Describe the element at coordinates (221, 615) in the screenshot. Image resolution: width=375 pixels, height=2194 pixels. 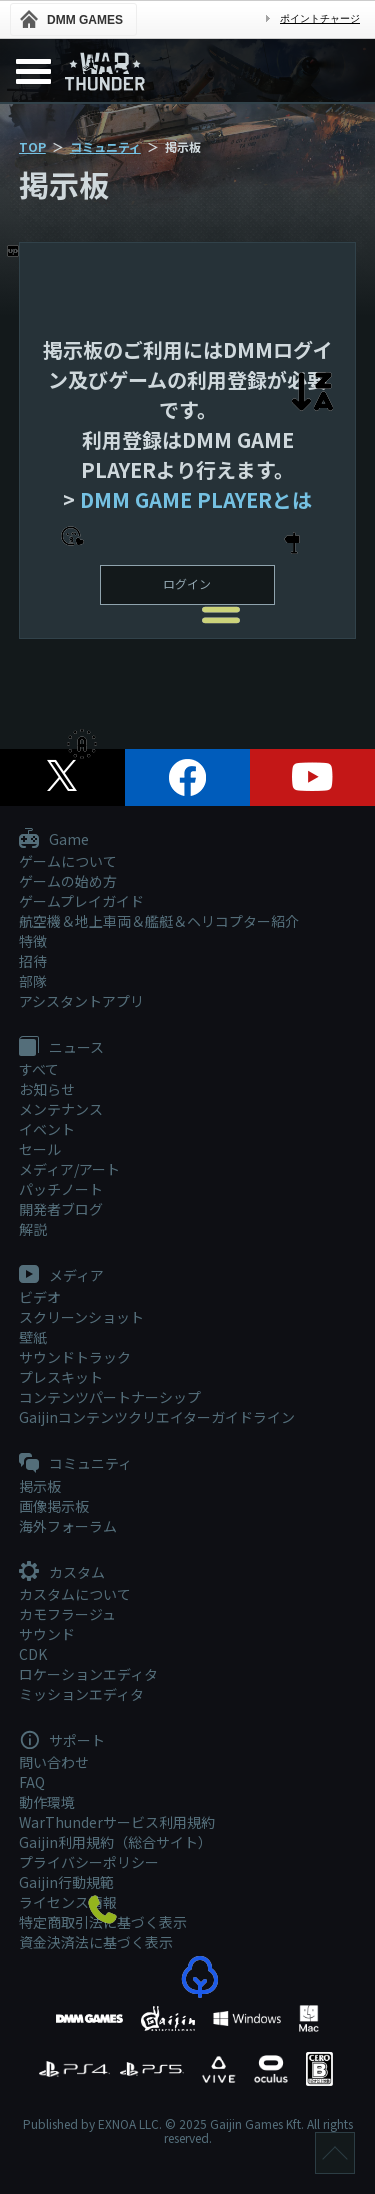
I see `drag to reorder or rearrange items` at that location.